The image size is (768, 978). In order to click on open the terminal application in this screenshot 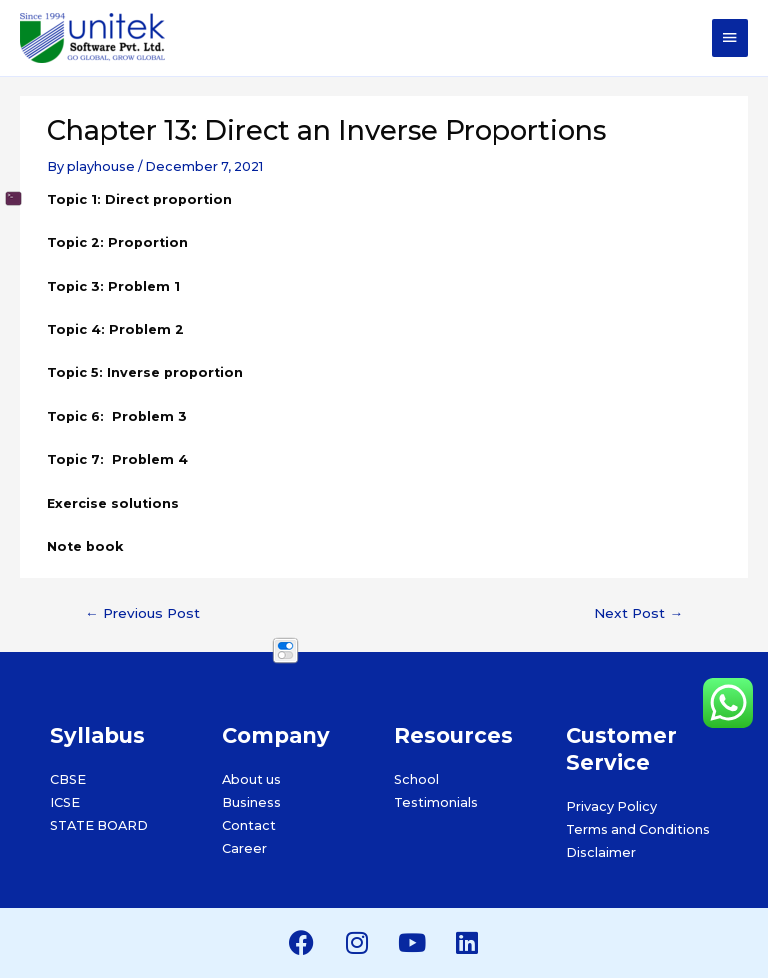, I will do `click(13, 198)`.